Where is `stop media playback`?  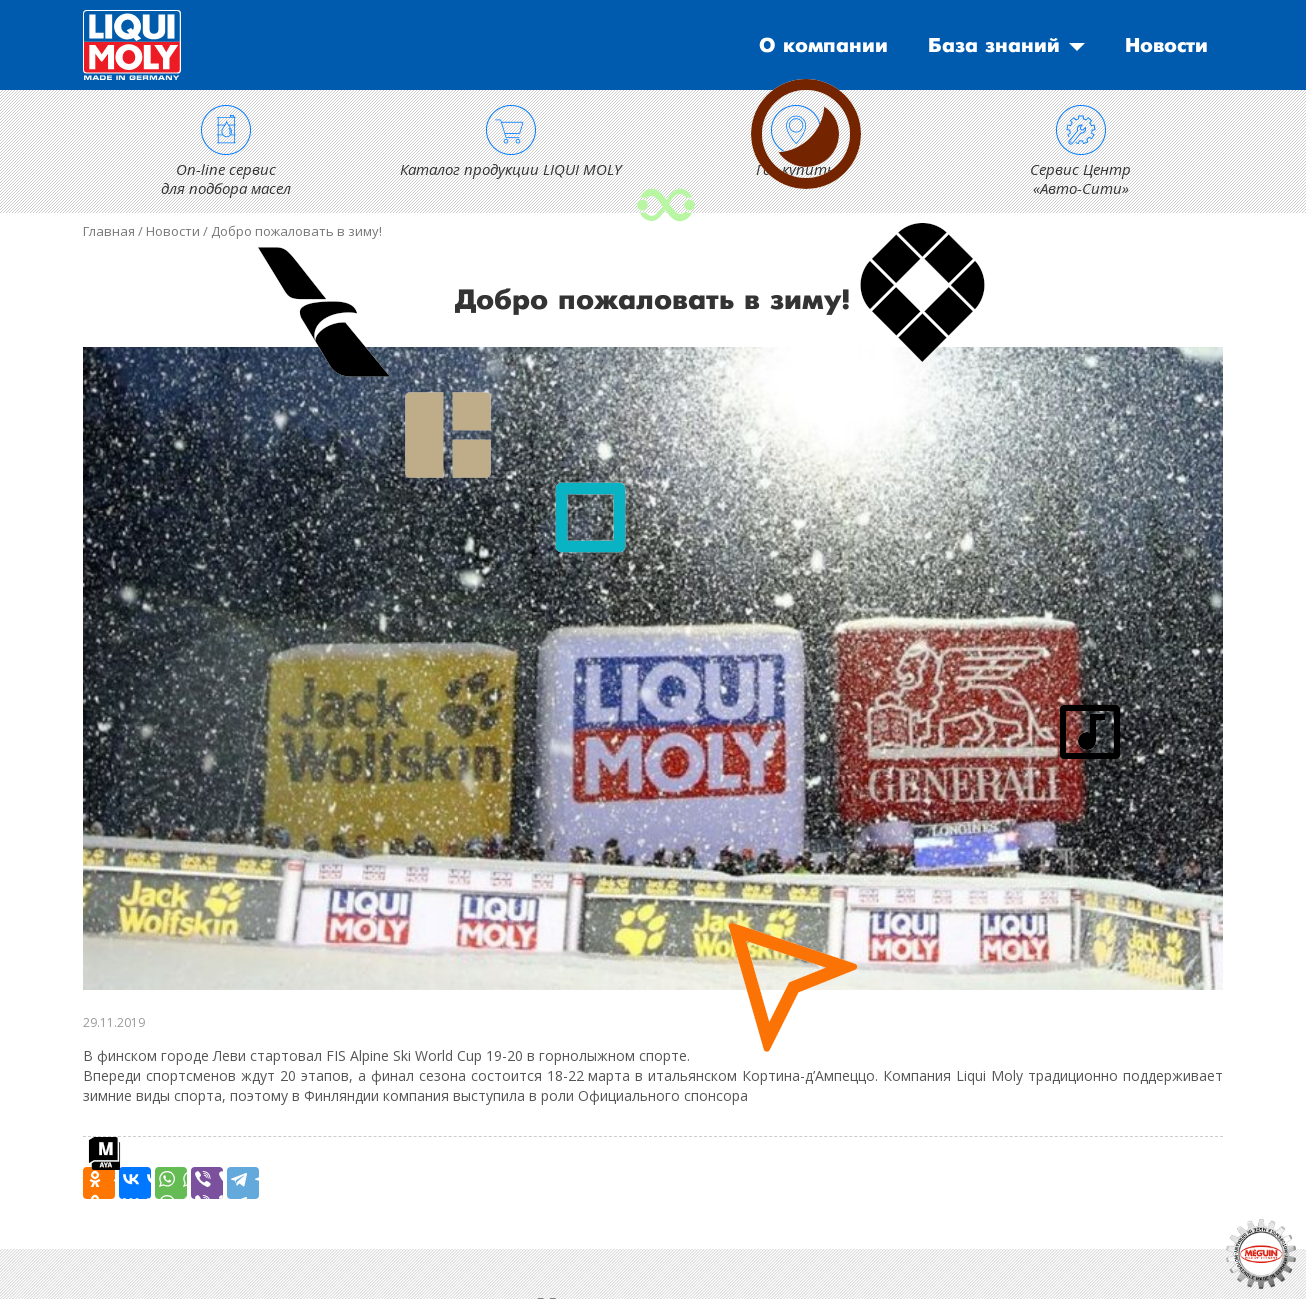 stop media playback is located at coordinates (590, 517).